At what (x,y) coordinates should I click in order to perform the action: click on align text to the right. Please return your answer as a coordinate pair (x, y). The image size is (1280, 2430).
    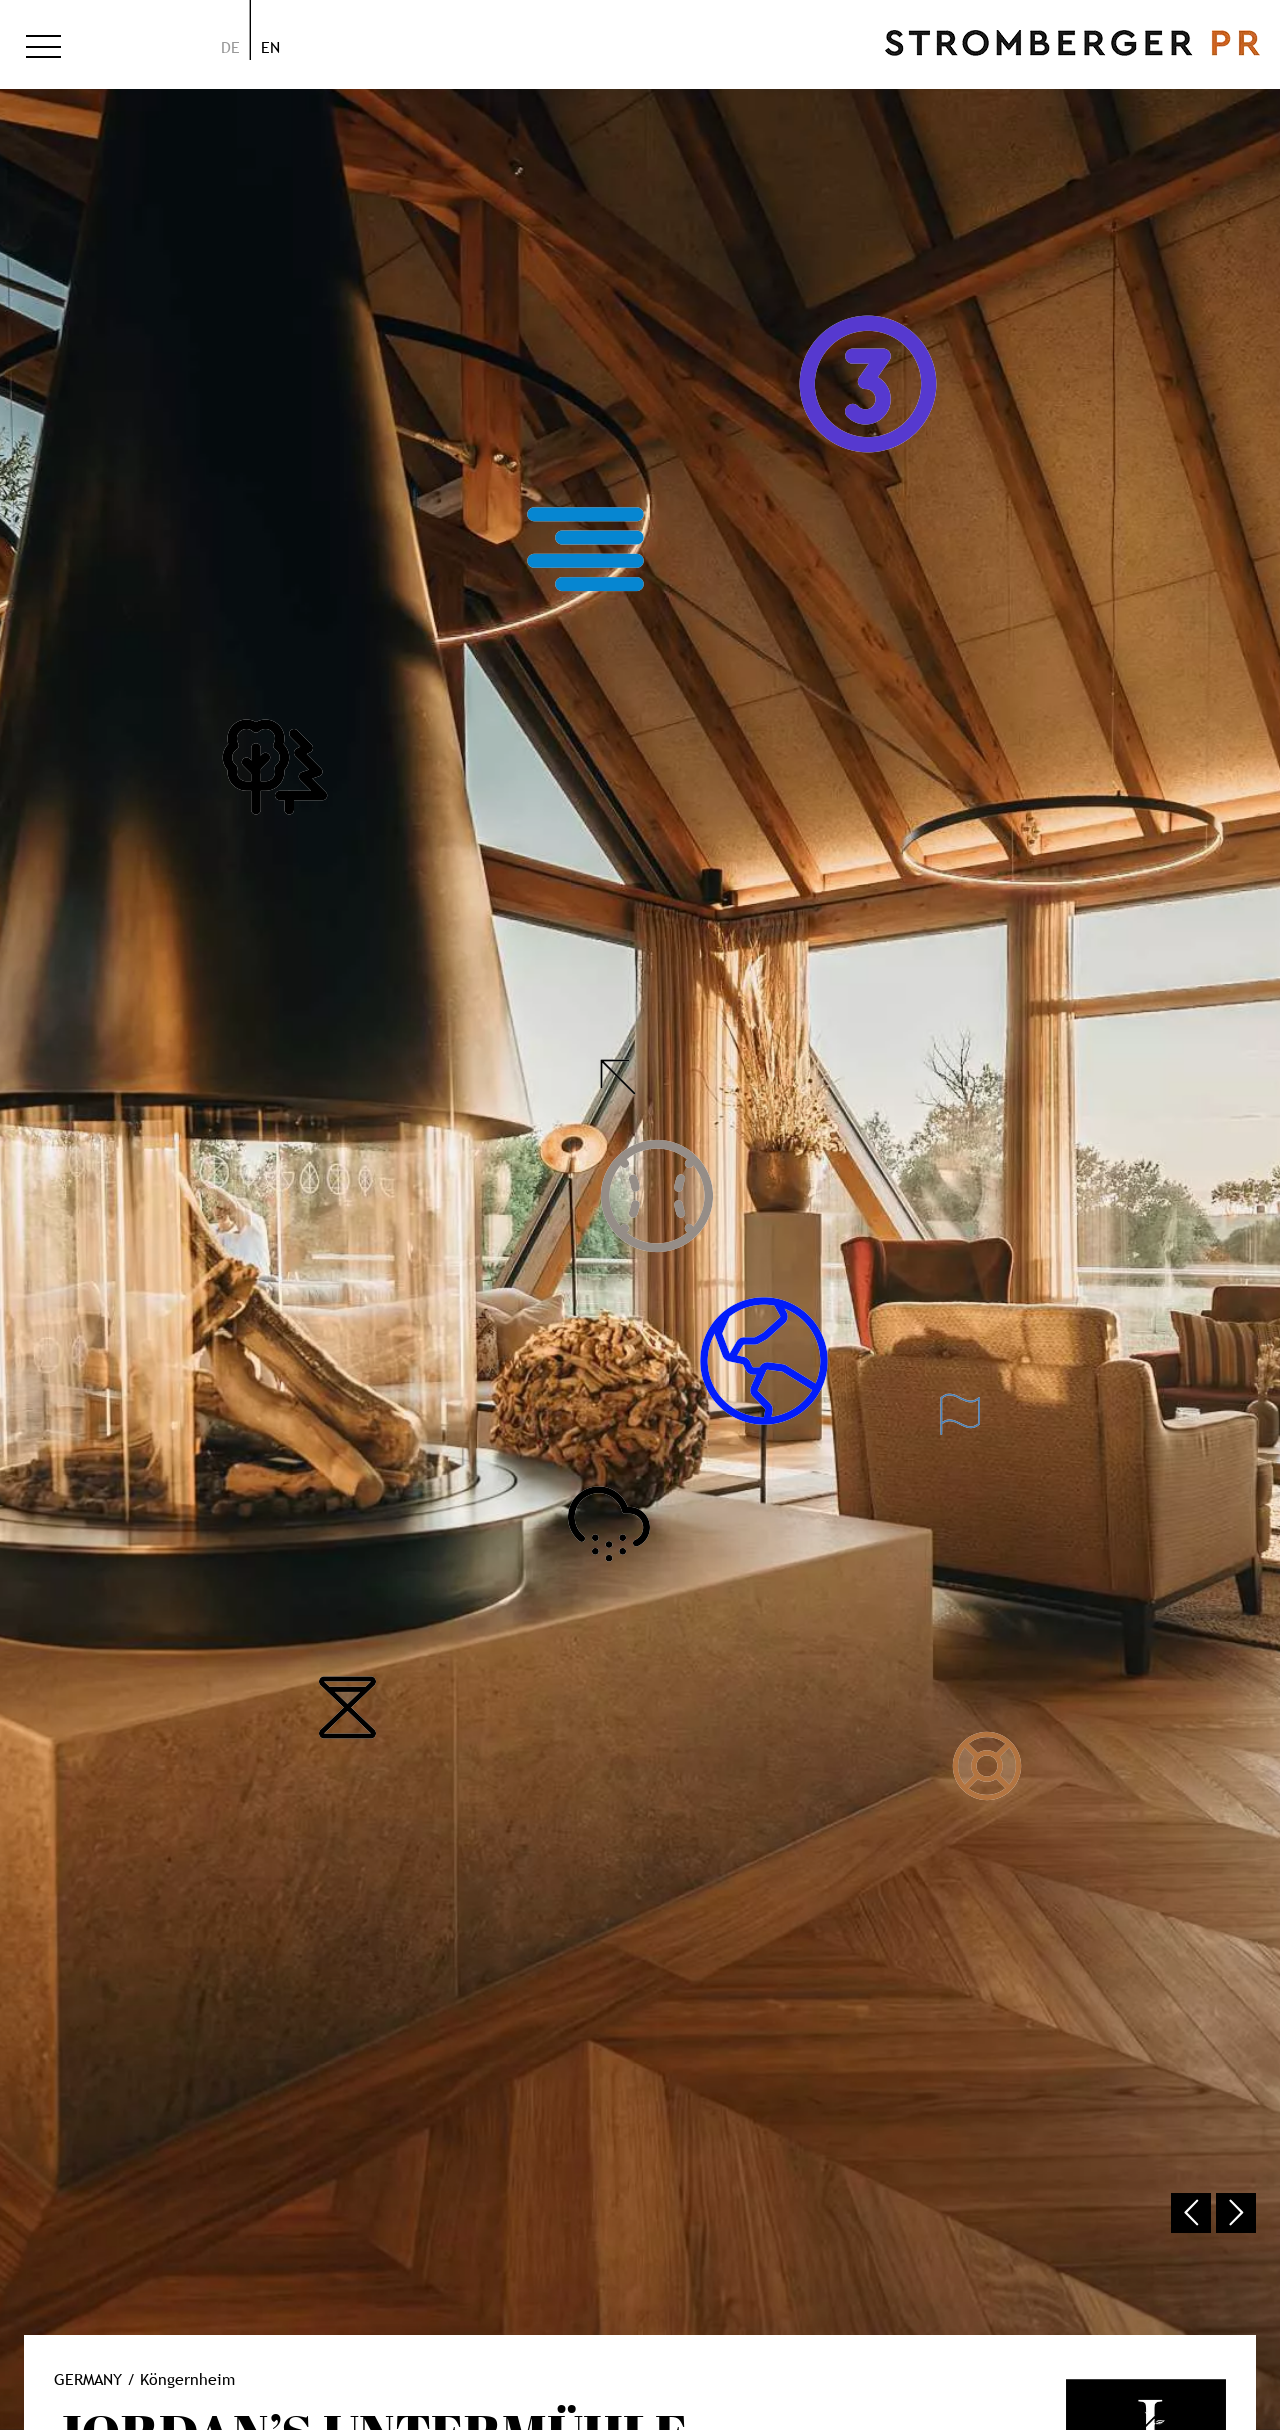
    Looking at the image, I should click on (585, 551).